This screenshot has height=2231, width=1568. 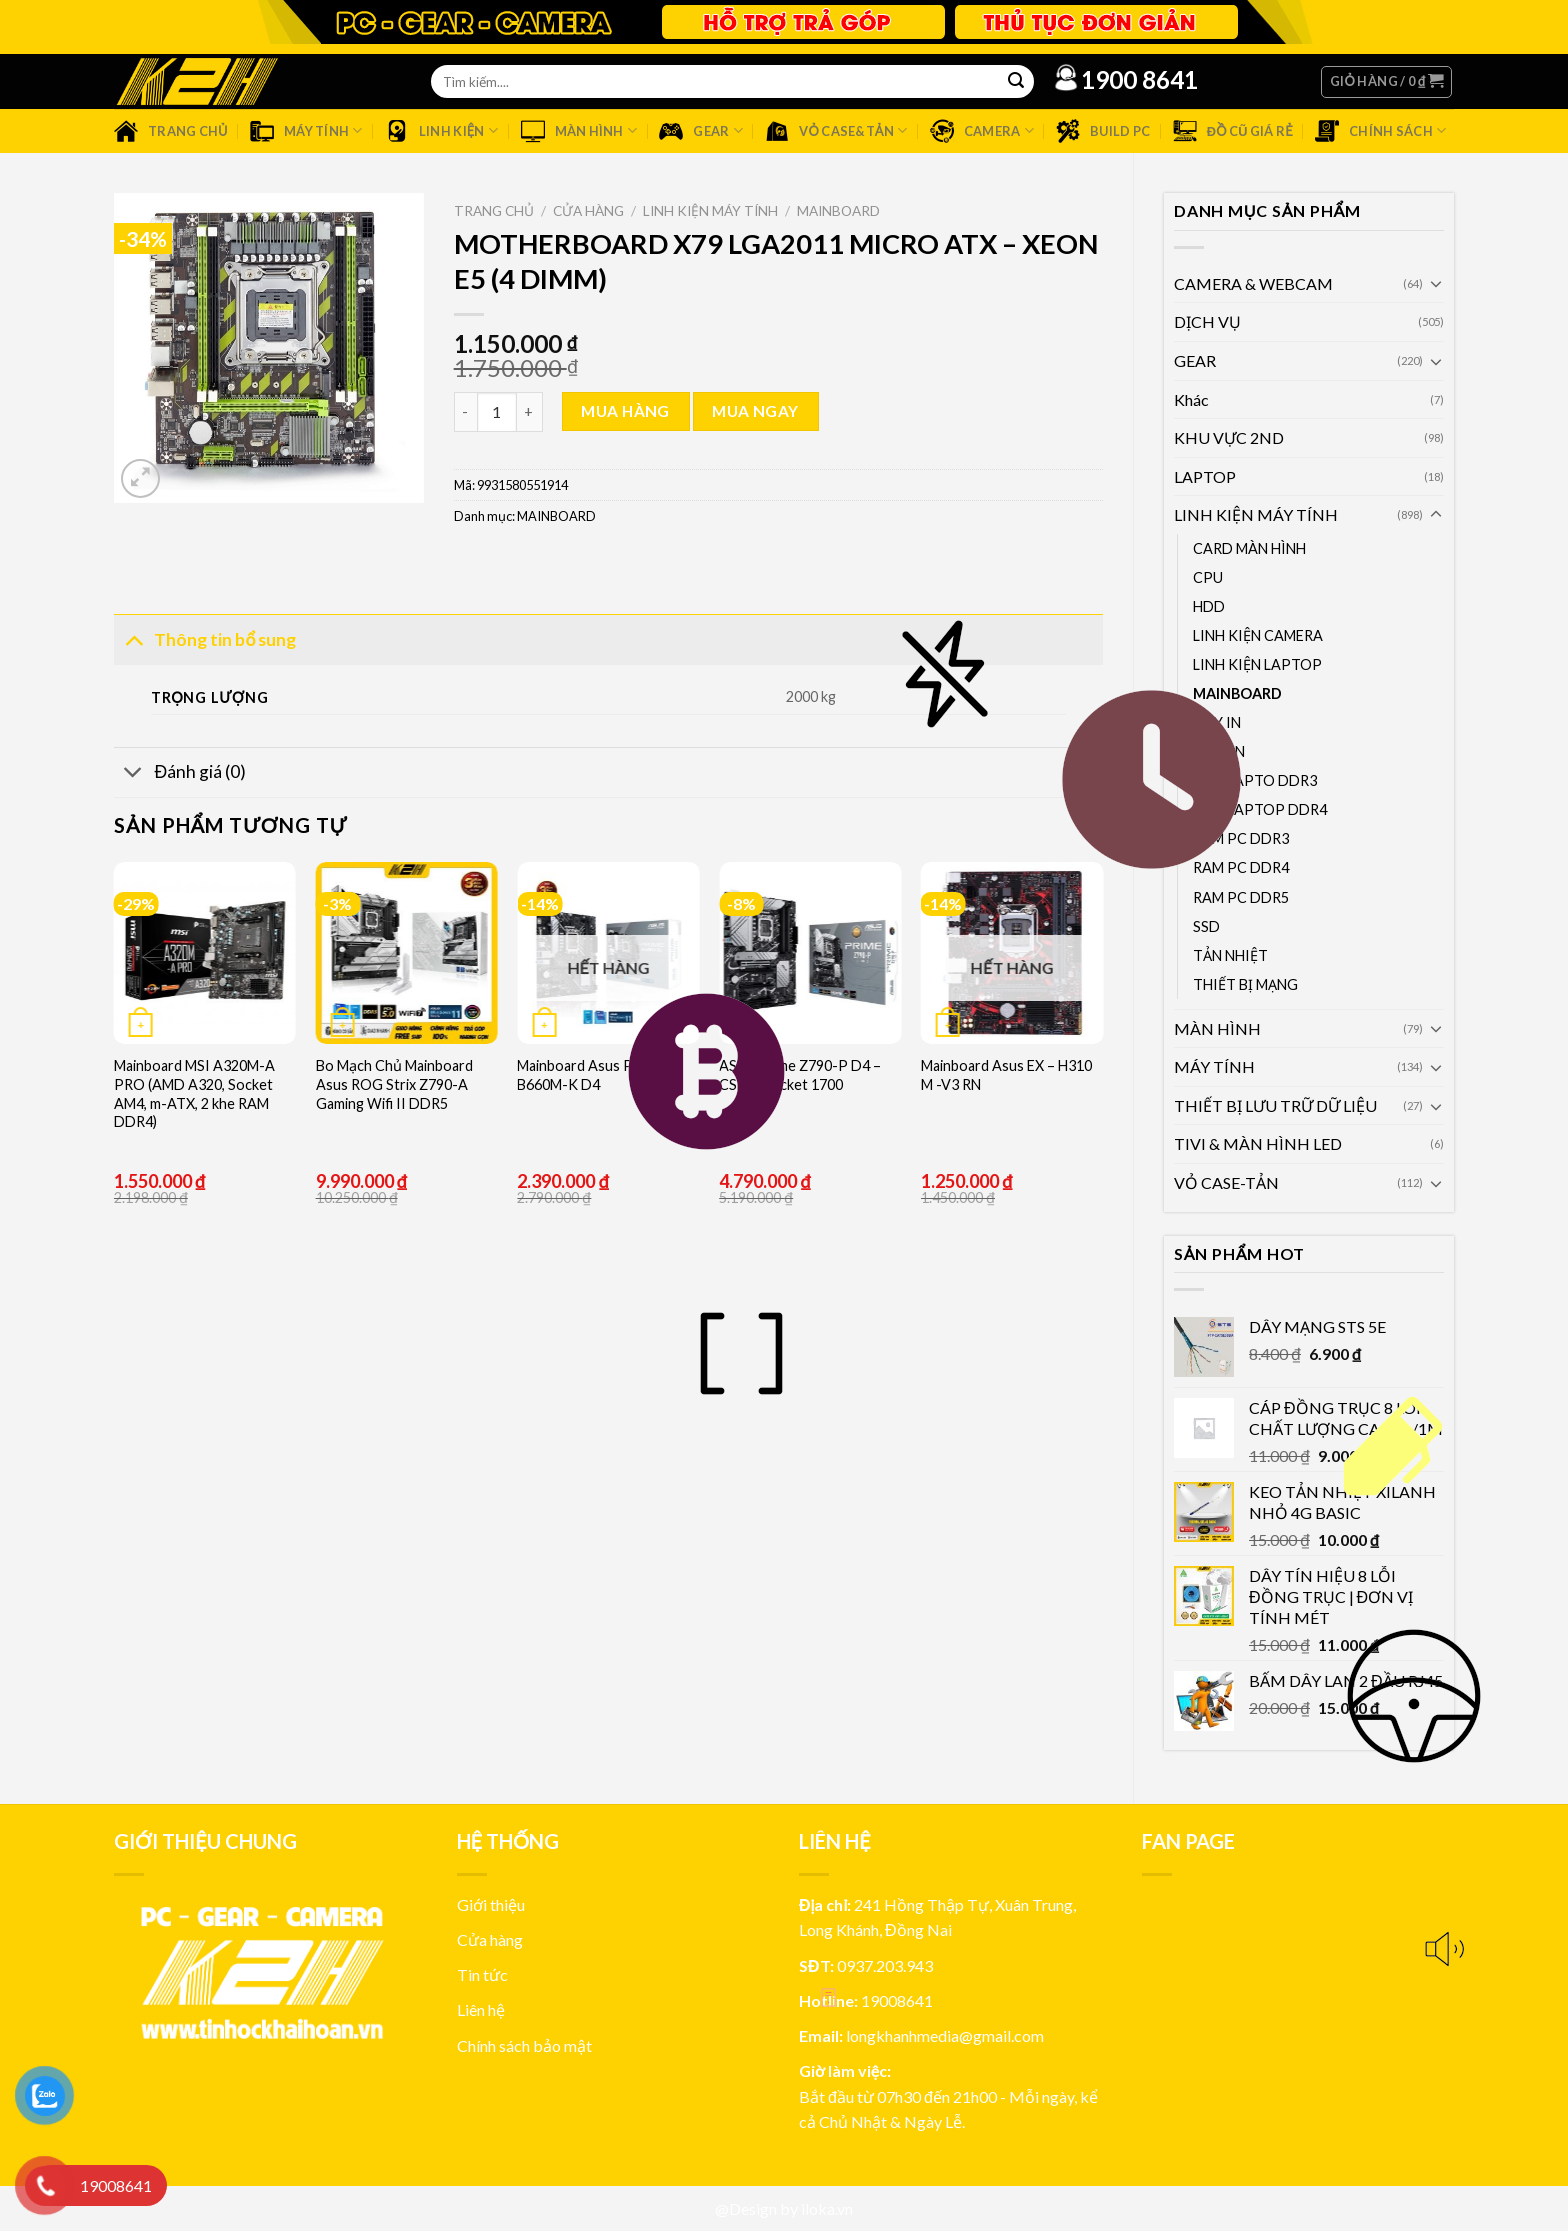 What do you see at coordinates (741, 1353) in the screenshot?
I see `insert or edit code brackets` at bounding box center [741, 1353].